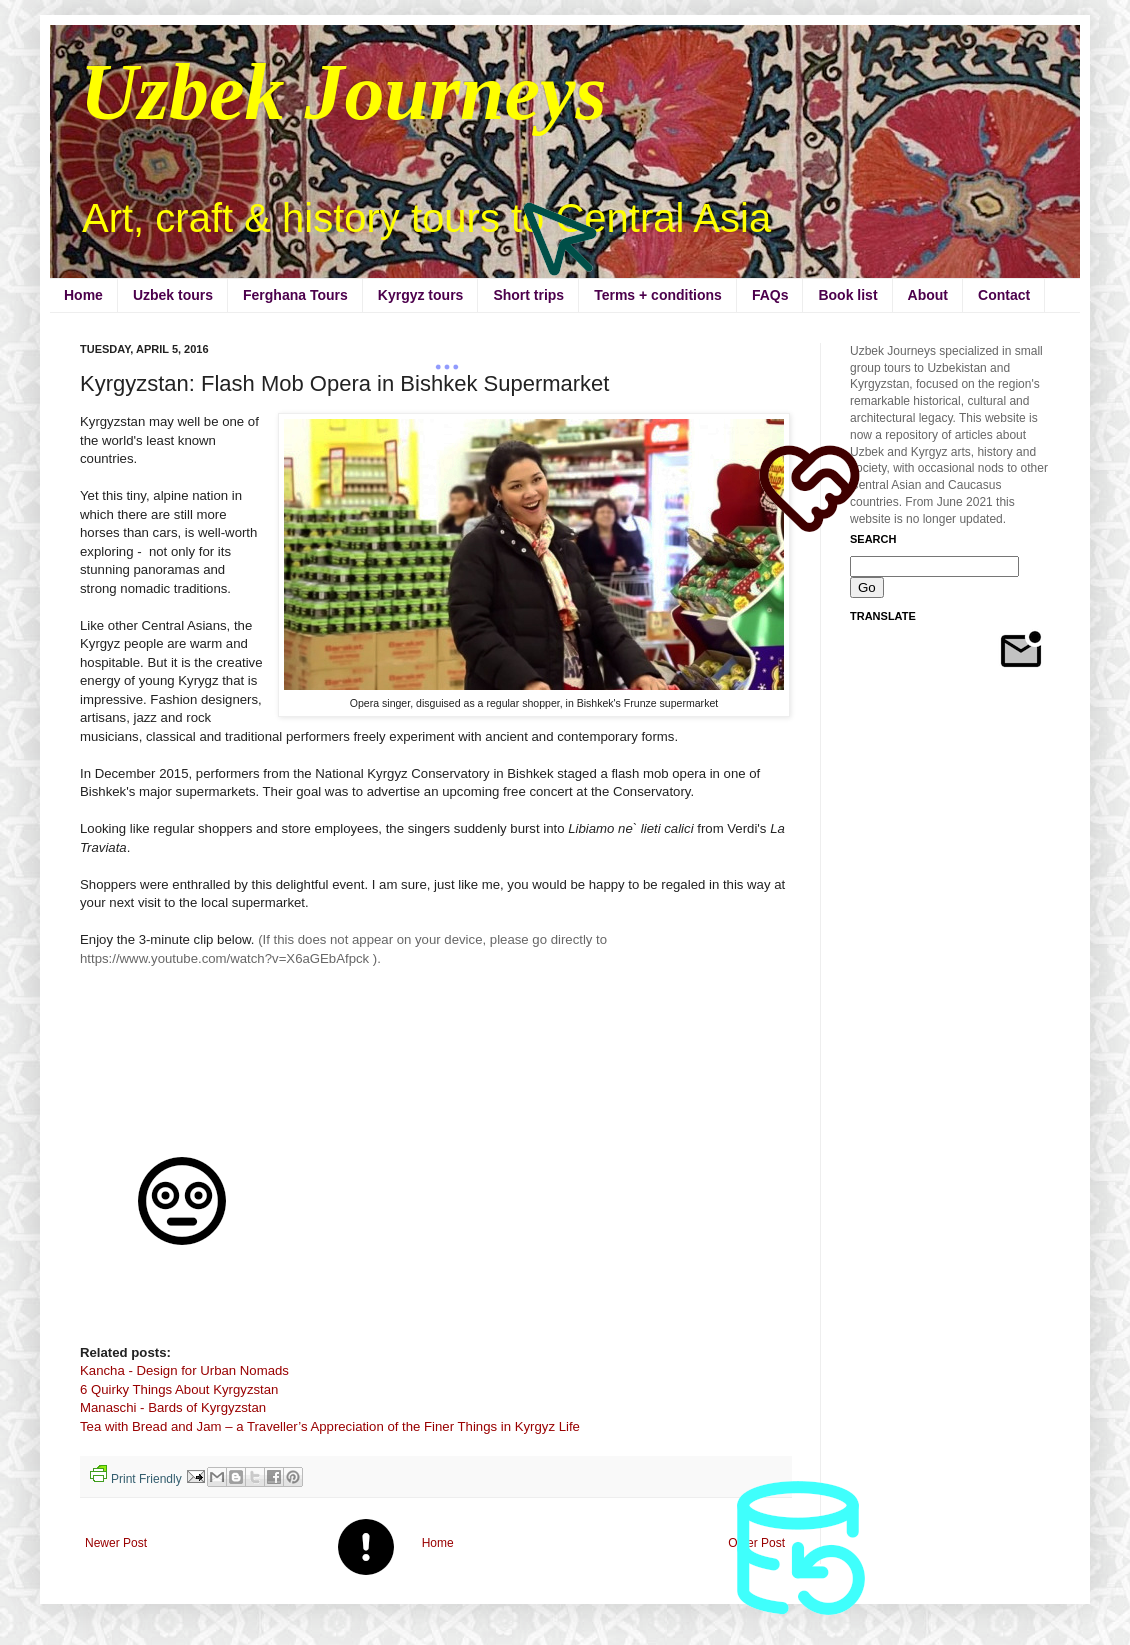  Describe the element at coordinates (447, 367) in the screenshot. I see `access more options or actions` at that location.